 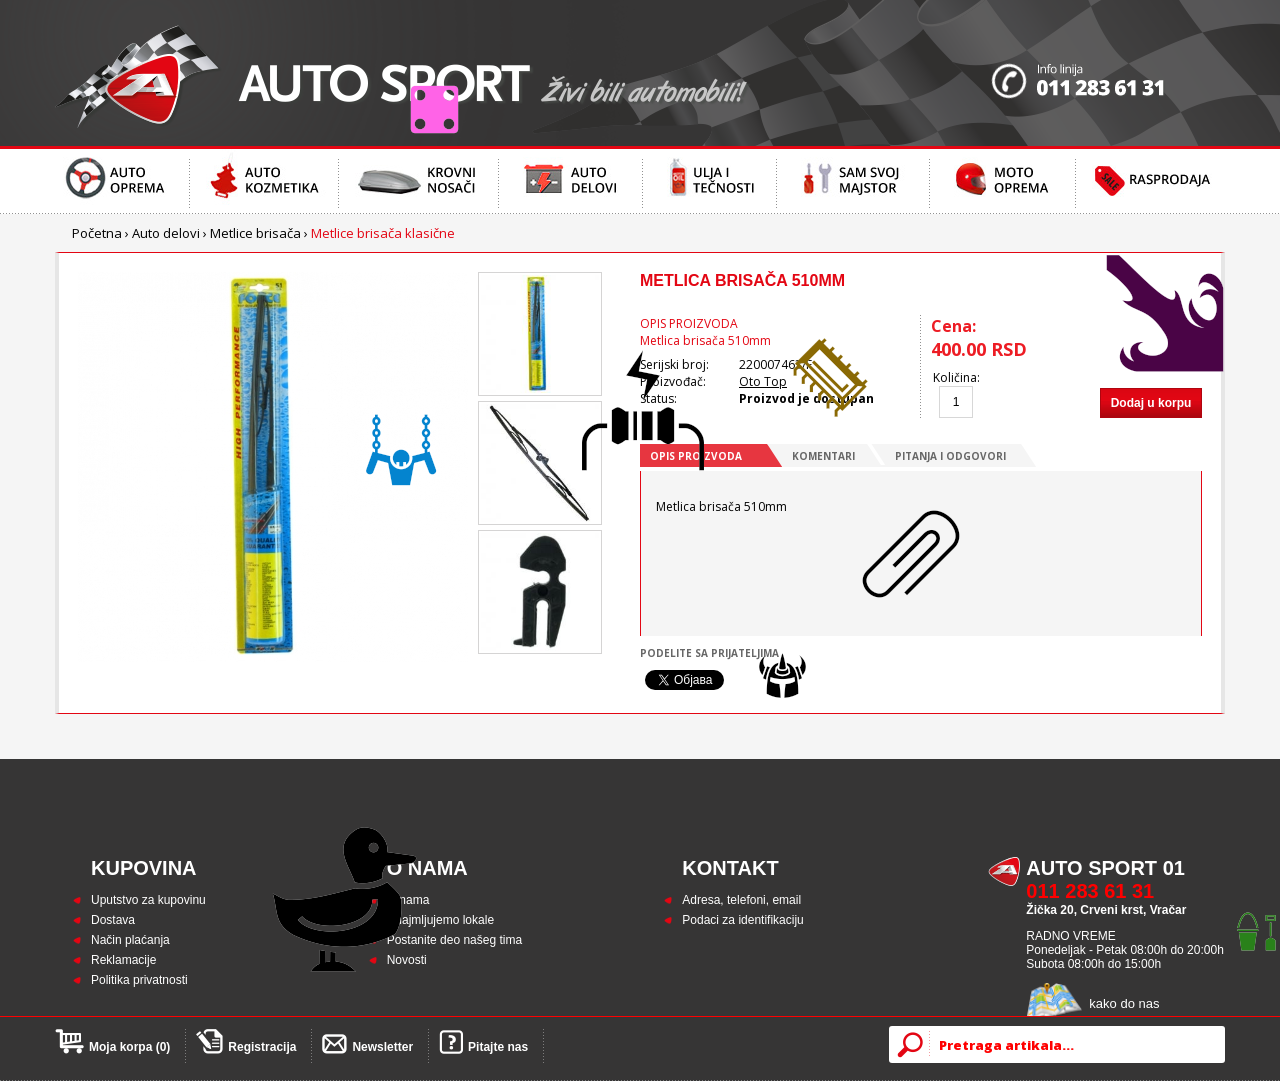 What do you see at coordinates (1165, 314) in the screenshot?
I see `activate dragon breath ability` at bounding box center [1165, 314].